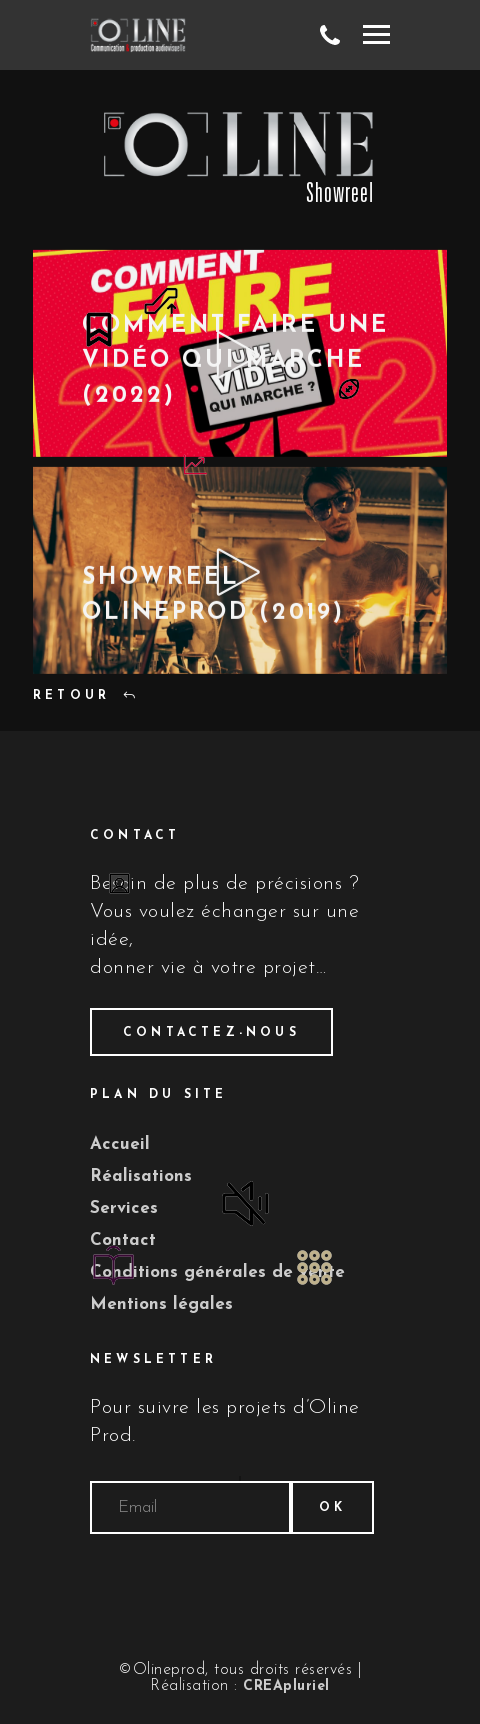  What do you see at coordinates (113, 1264) in the screenshot?
I see `view user profile or contact details` at bounding box center [113, 1264].